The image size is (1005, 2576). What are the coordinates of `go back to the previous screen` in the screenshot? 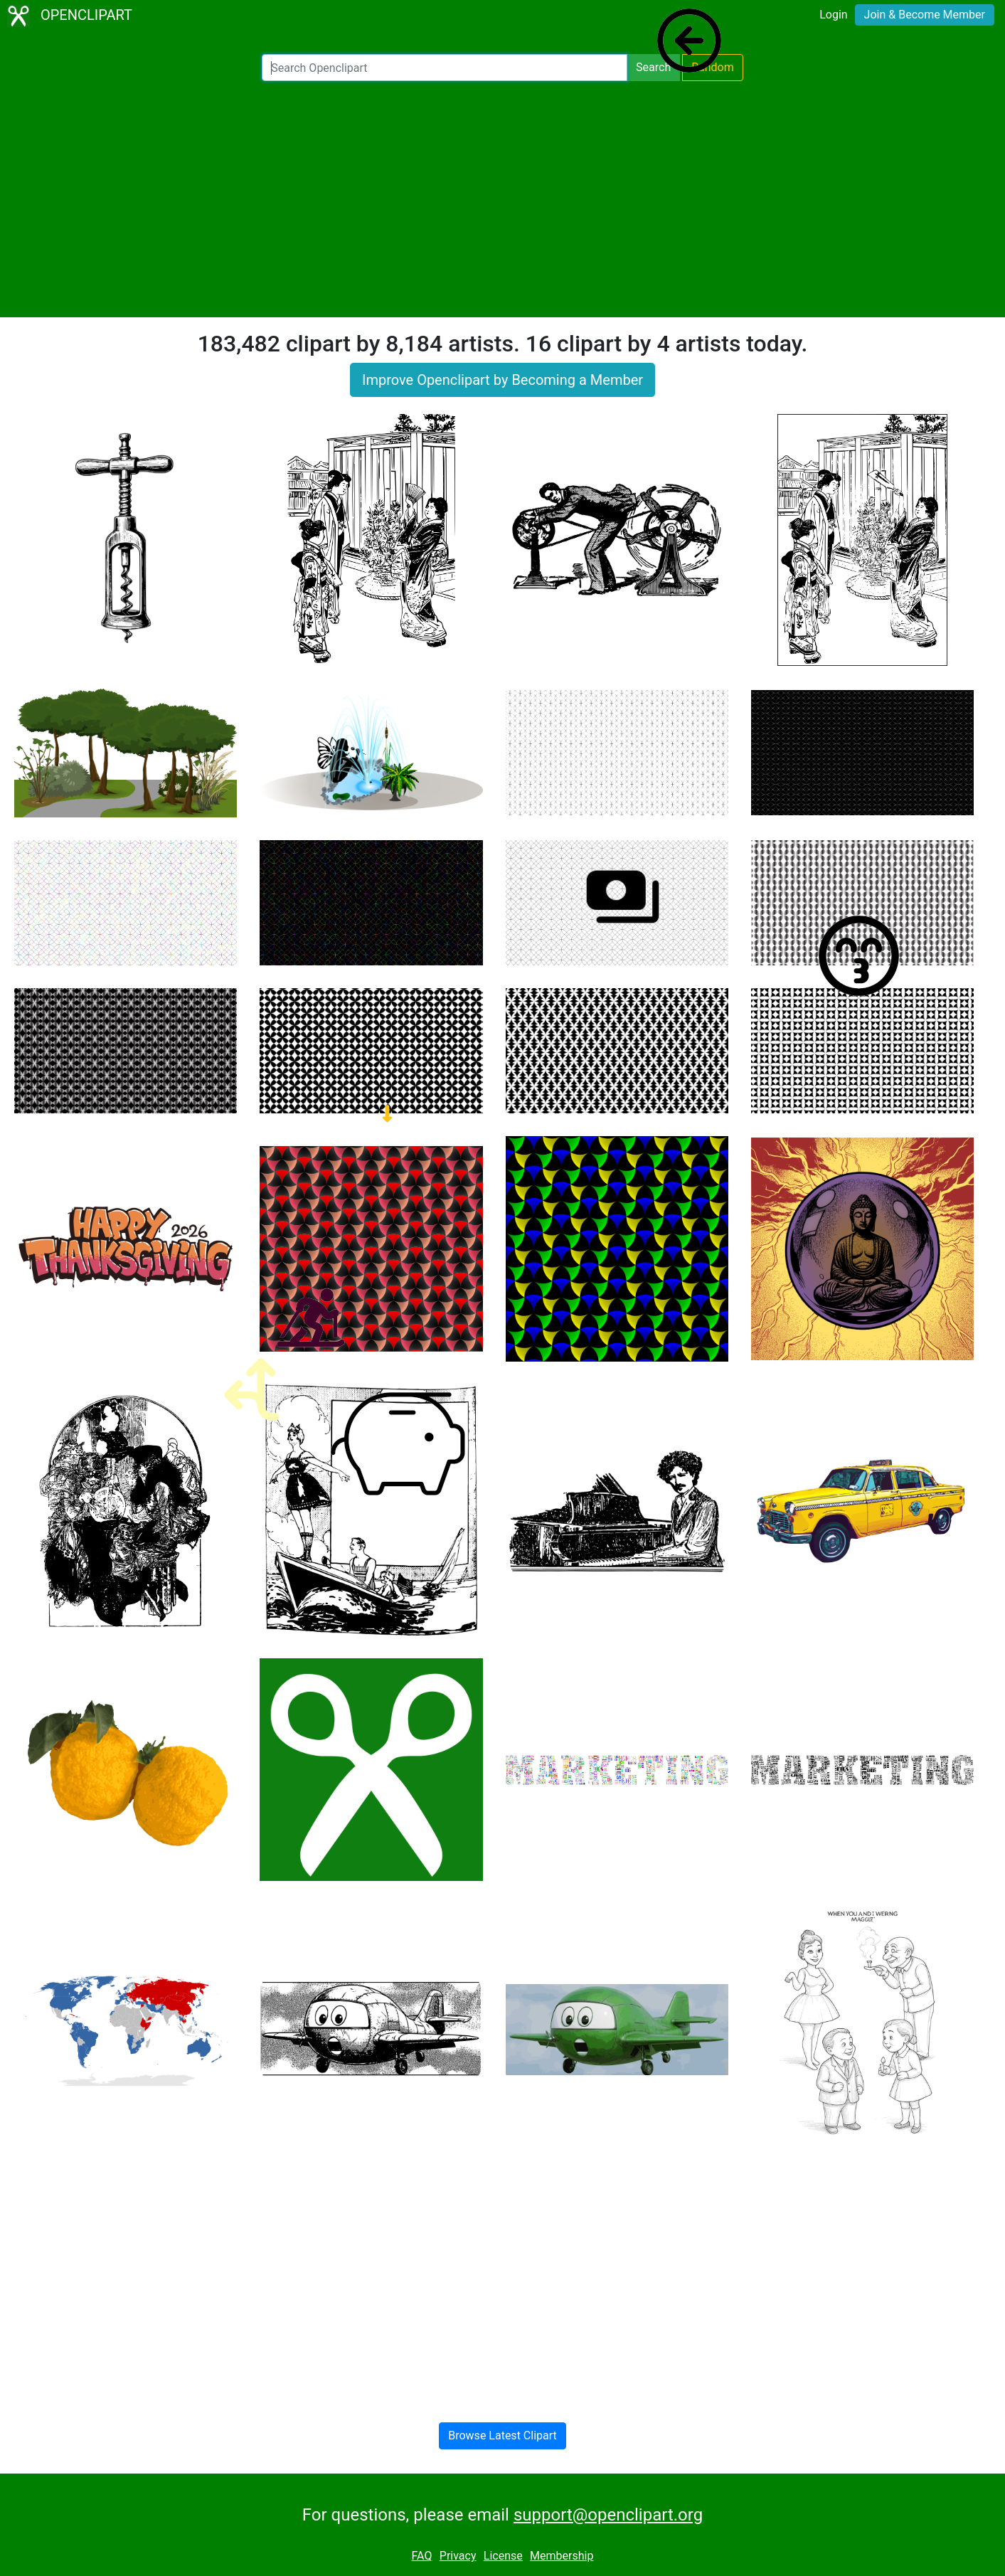 It's located at (689, 41).